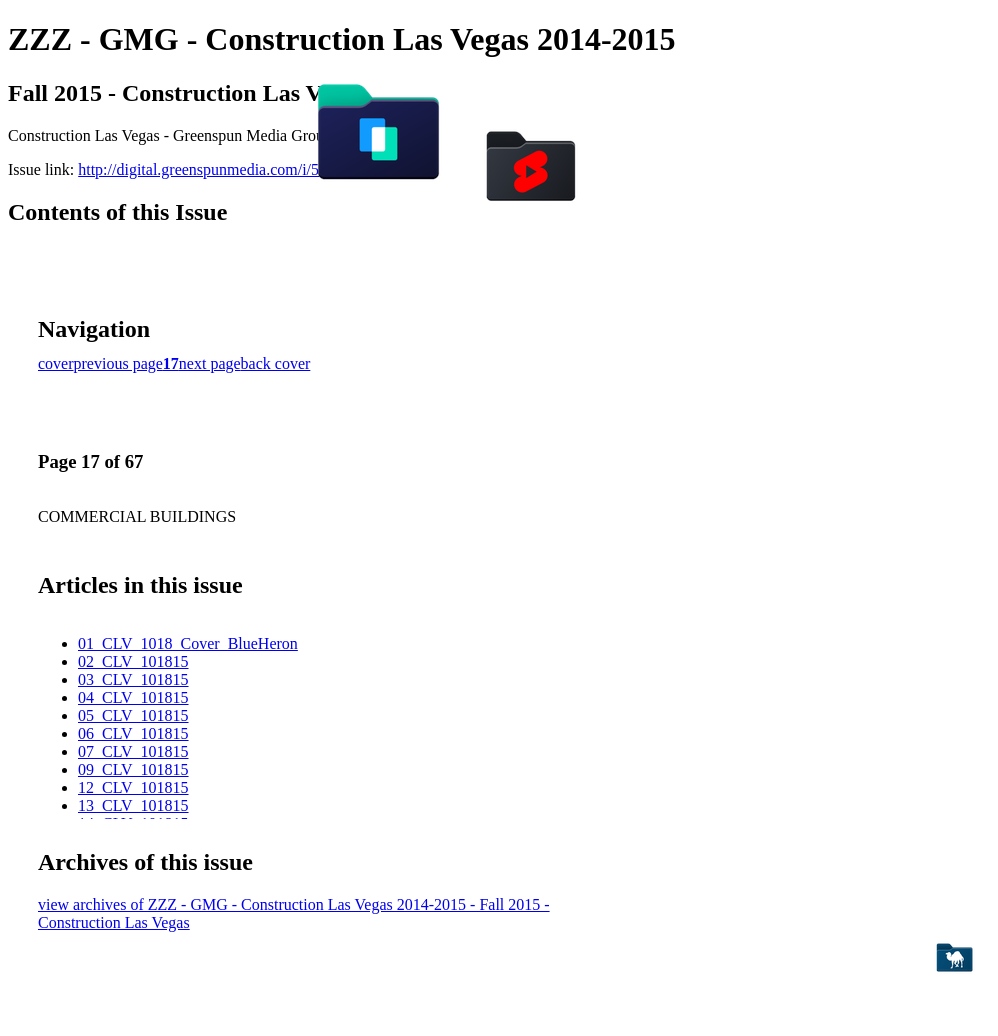 Image resolution: width=998 pixels, height=1036 pixels. Describe the element at coordinates (530, 168) in the screenshot. I see `open folder containing youtube shorts downloads` at that location.